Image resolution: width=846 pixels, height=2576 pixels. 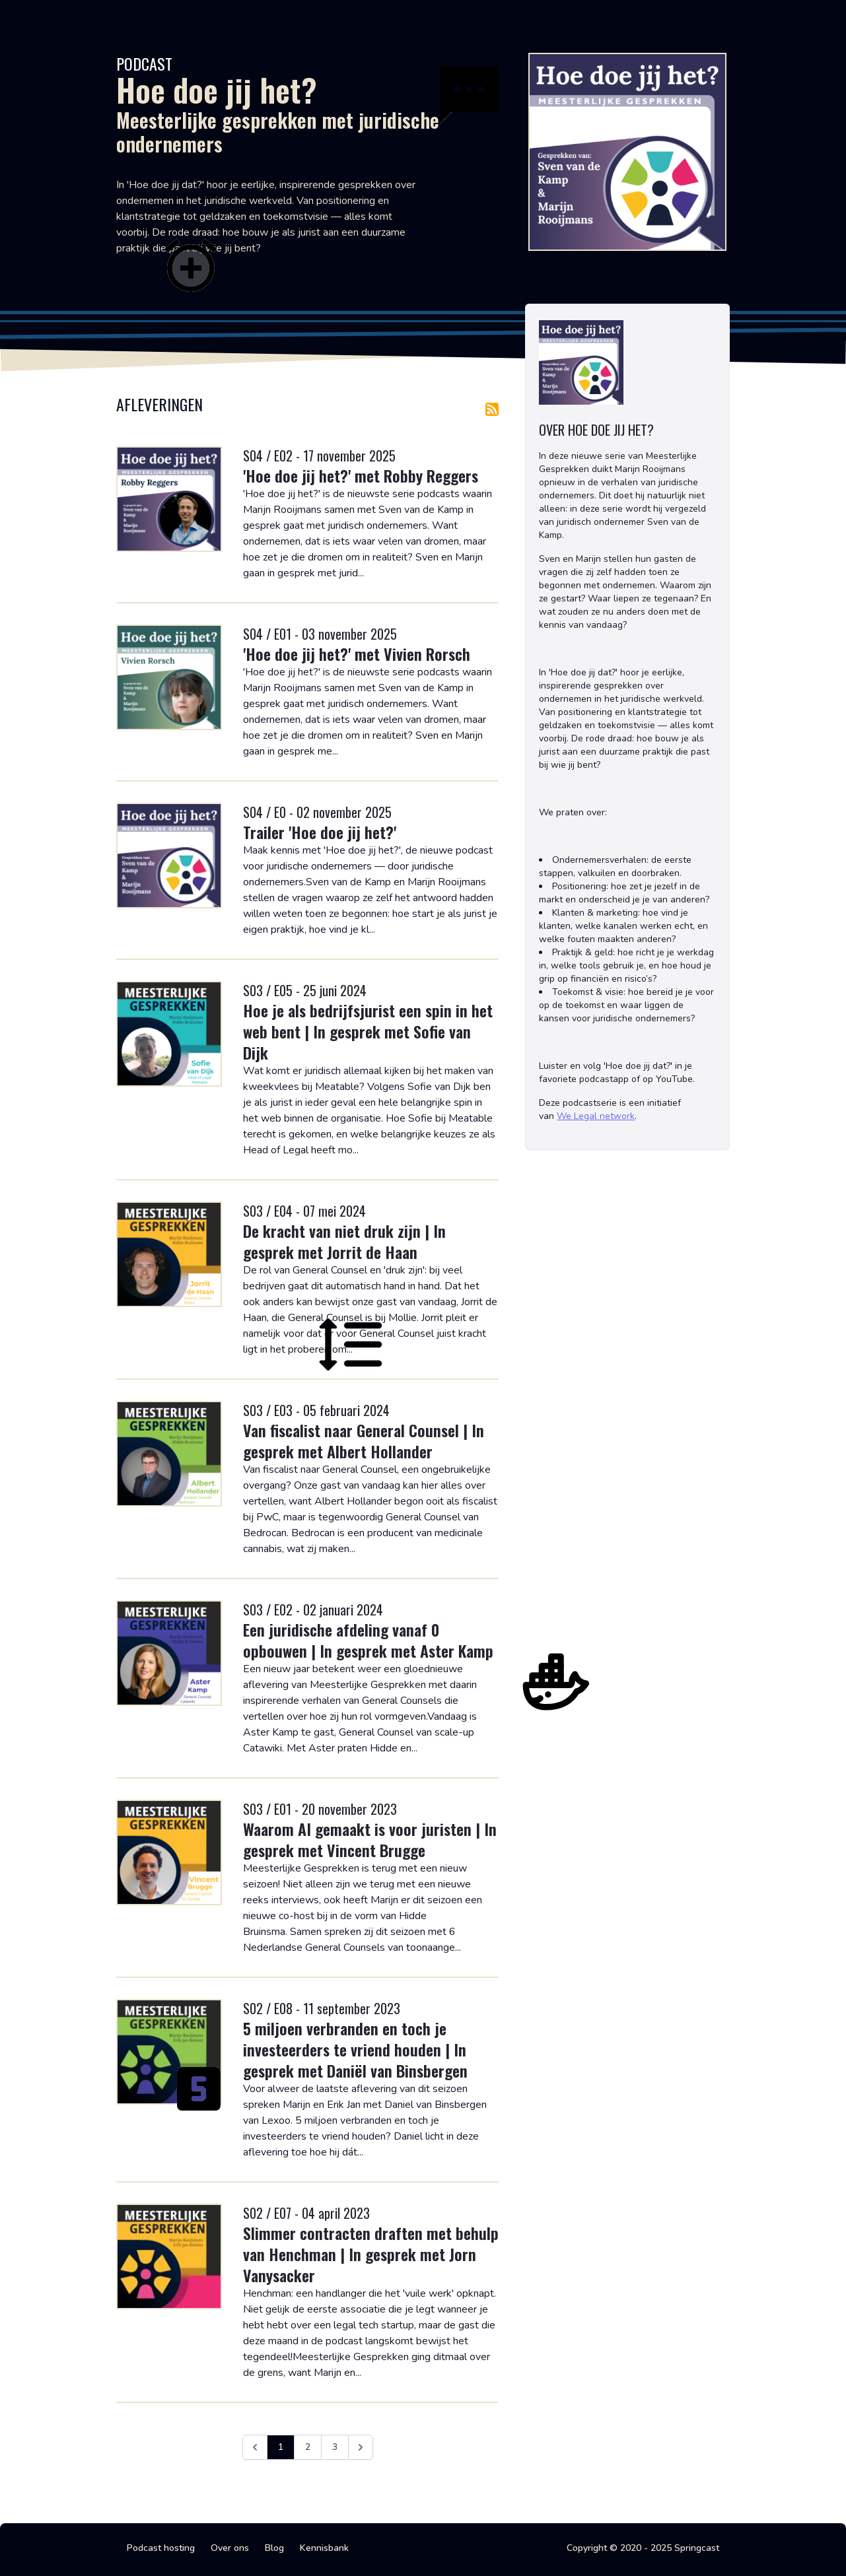 What do you see at coordinates (350, 1344) in the screenshot?
I see `adjust line spacing in text` at bounding box center [350, 1344].